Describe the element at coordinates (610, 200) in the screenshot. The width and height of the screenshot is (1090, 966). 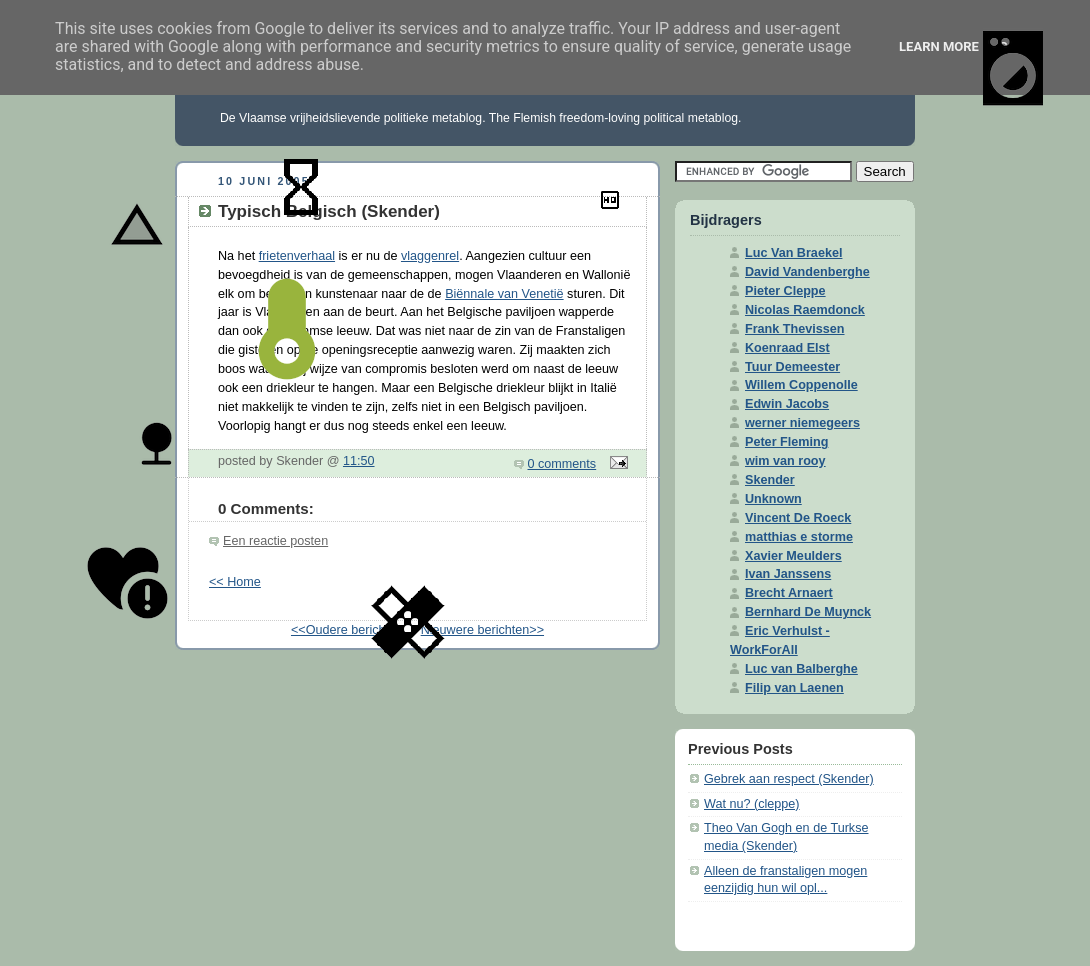
I see `indicates high definition video quality is available` at that location.